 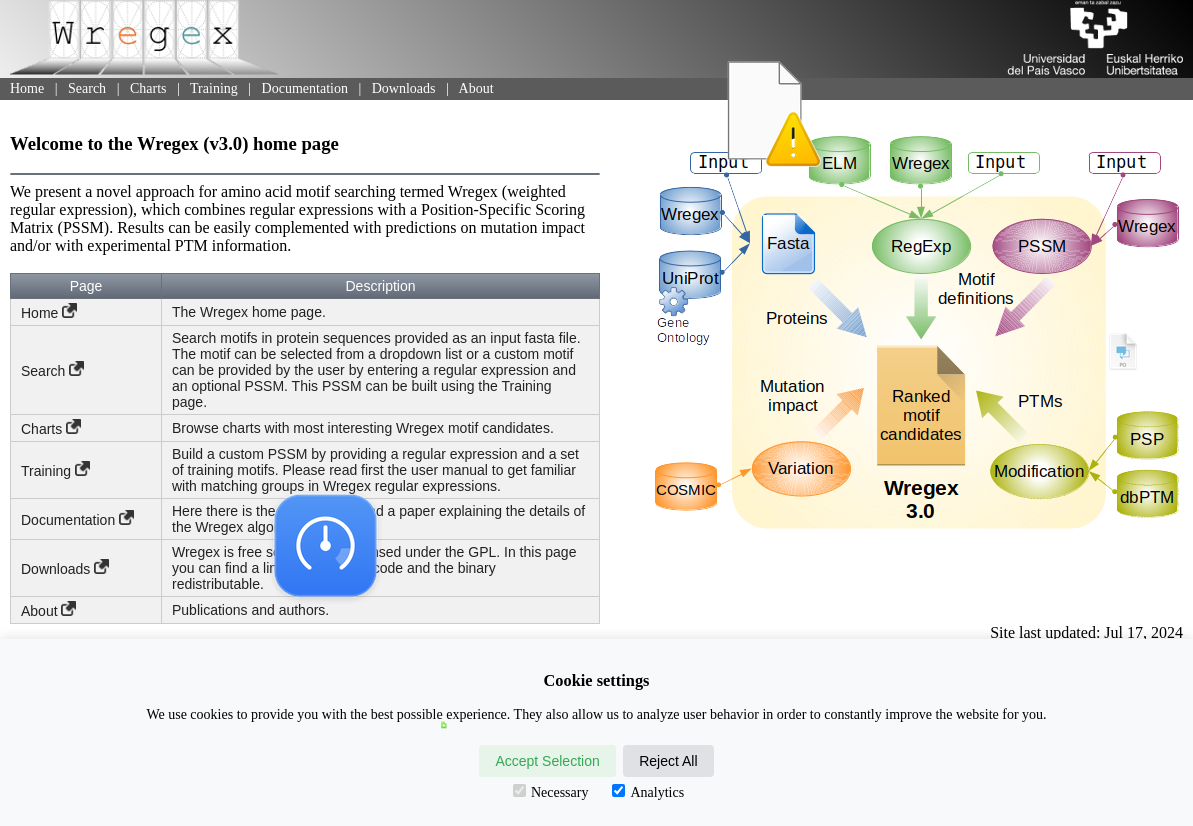 I want to click on open performance or speed settings, so click(x=325, y=547).